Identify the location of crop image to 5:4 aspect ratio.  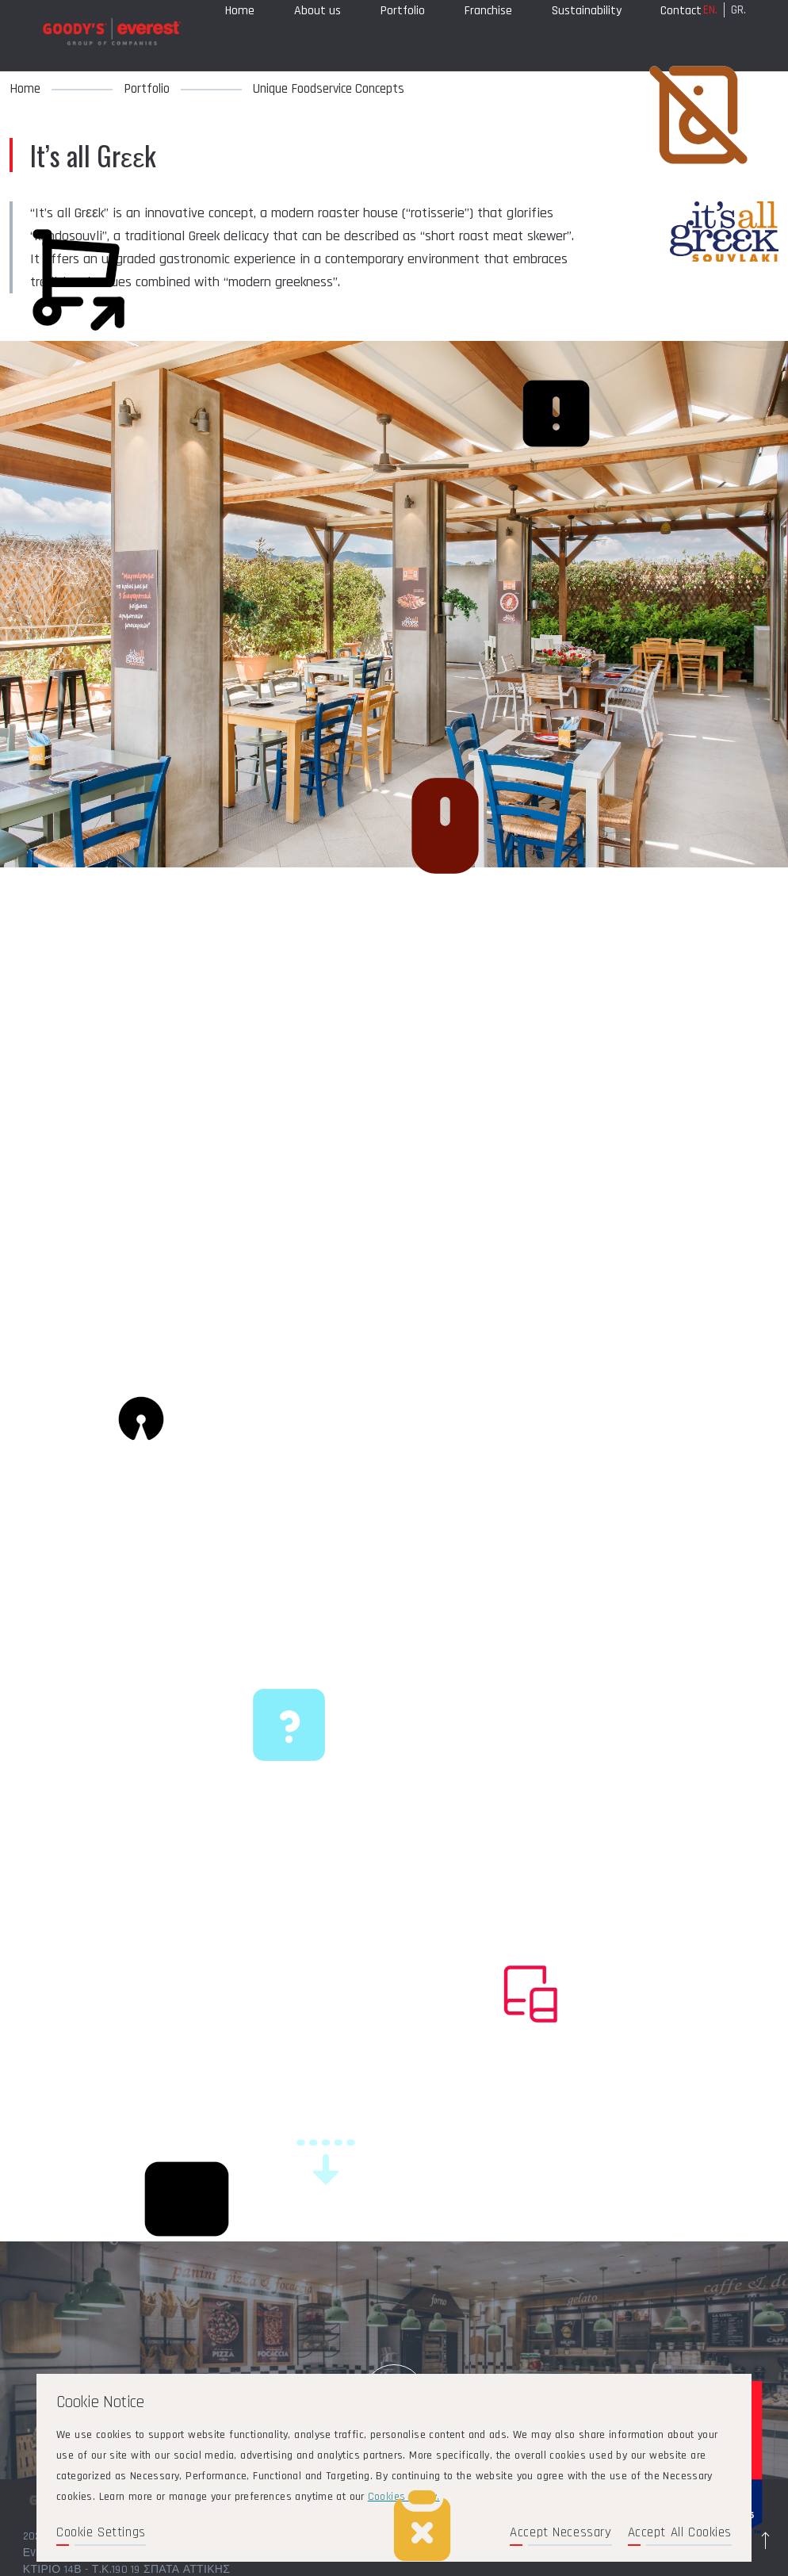
(186, 2199).